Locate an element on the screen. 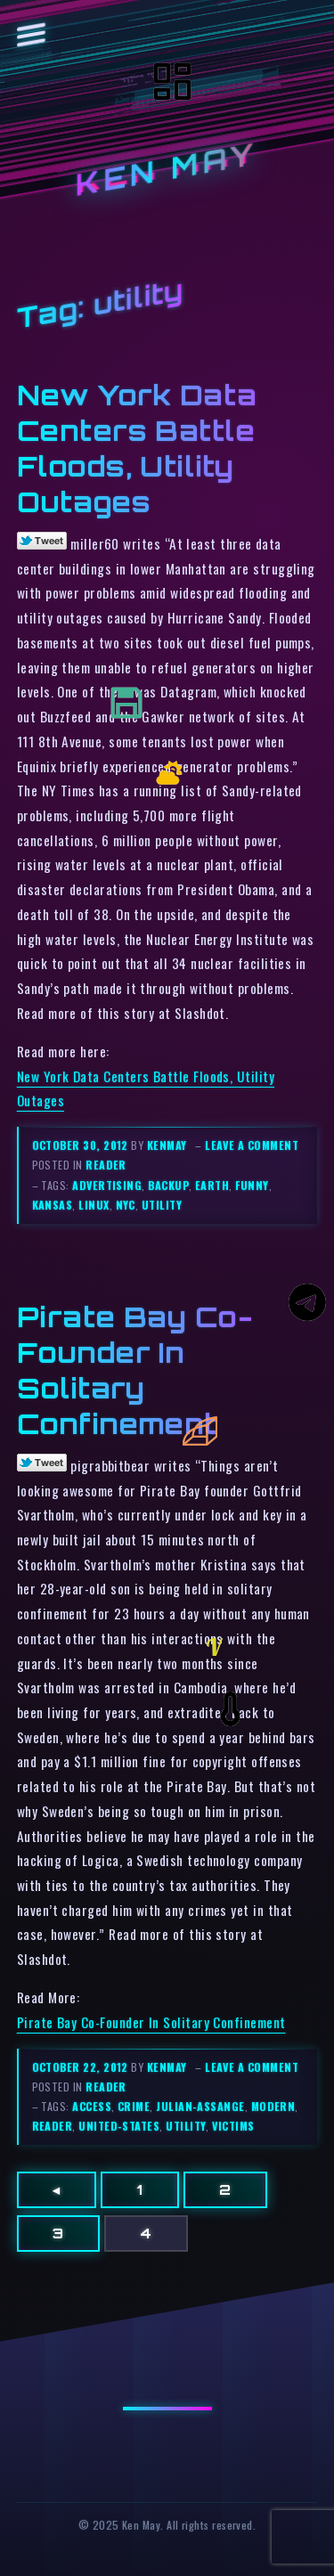 This screenshot has height=2576, width=334. view current weather conditions is located at coordinates (169, 773).